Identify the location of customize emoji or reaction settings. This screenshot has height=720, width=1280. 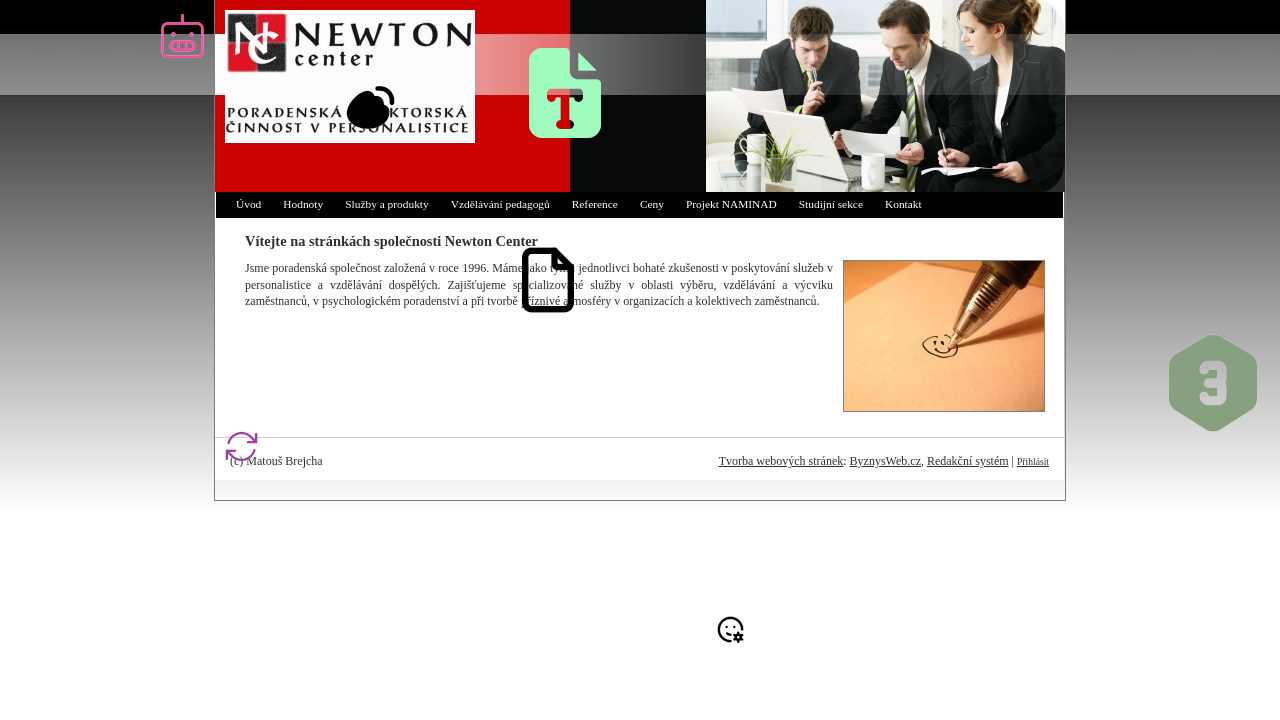
(730, 629).